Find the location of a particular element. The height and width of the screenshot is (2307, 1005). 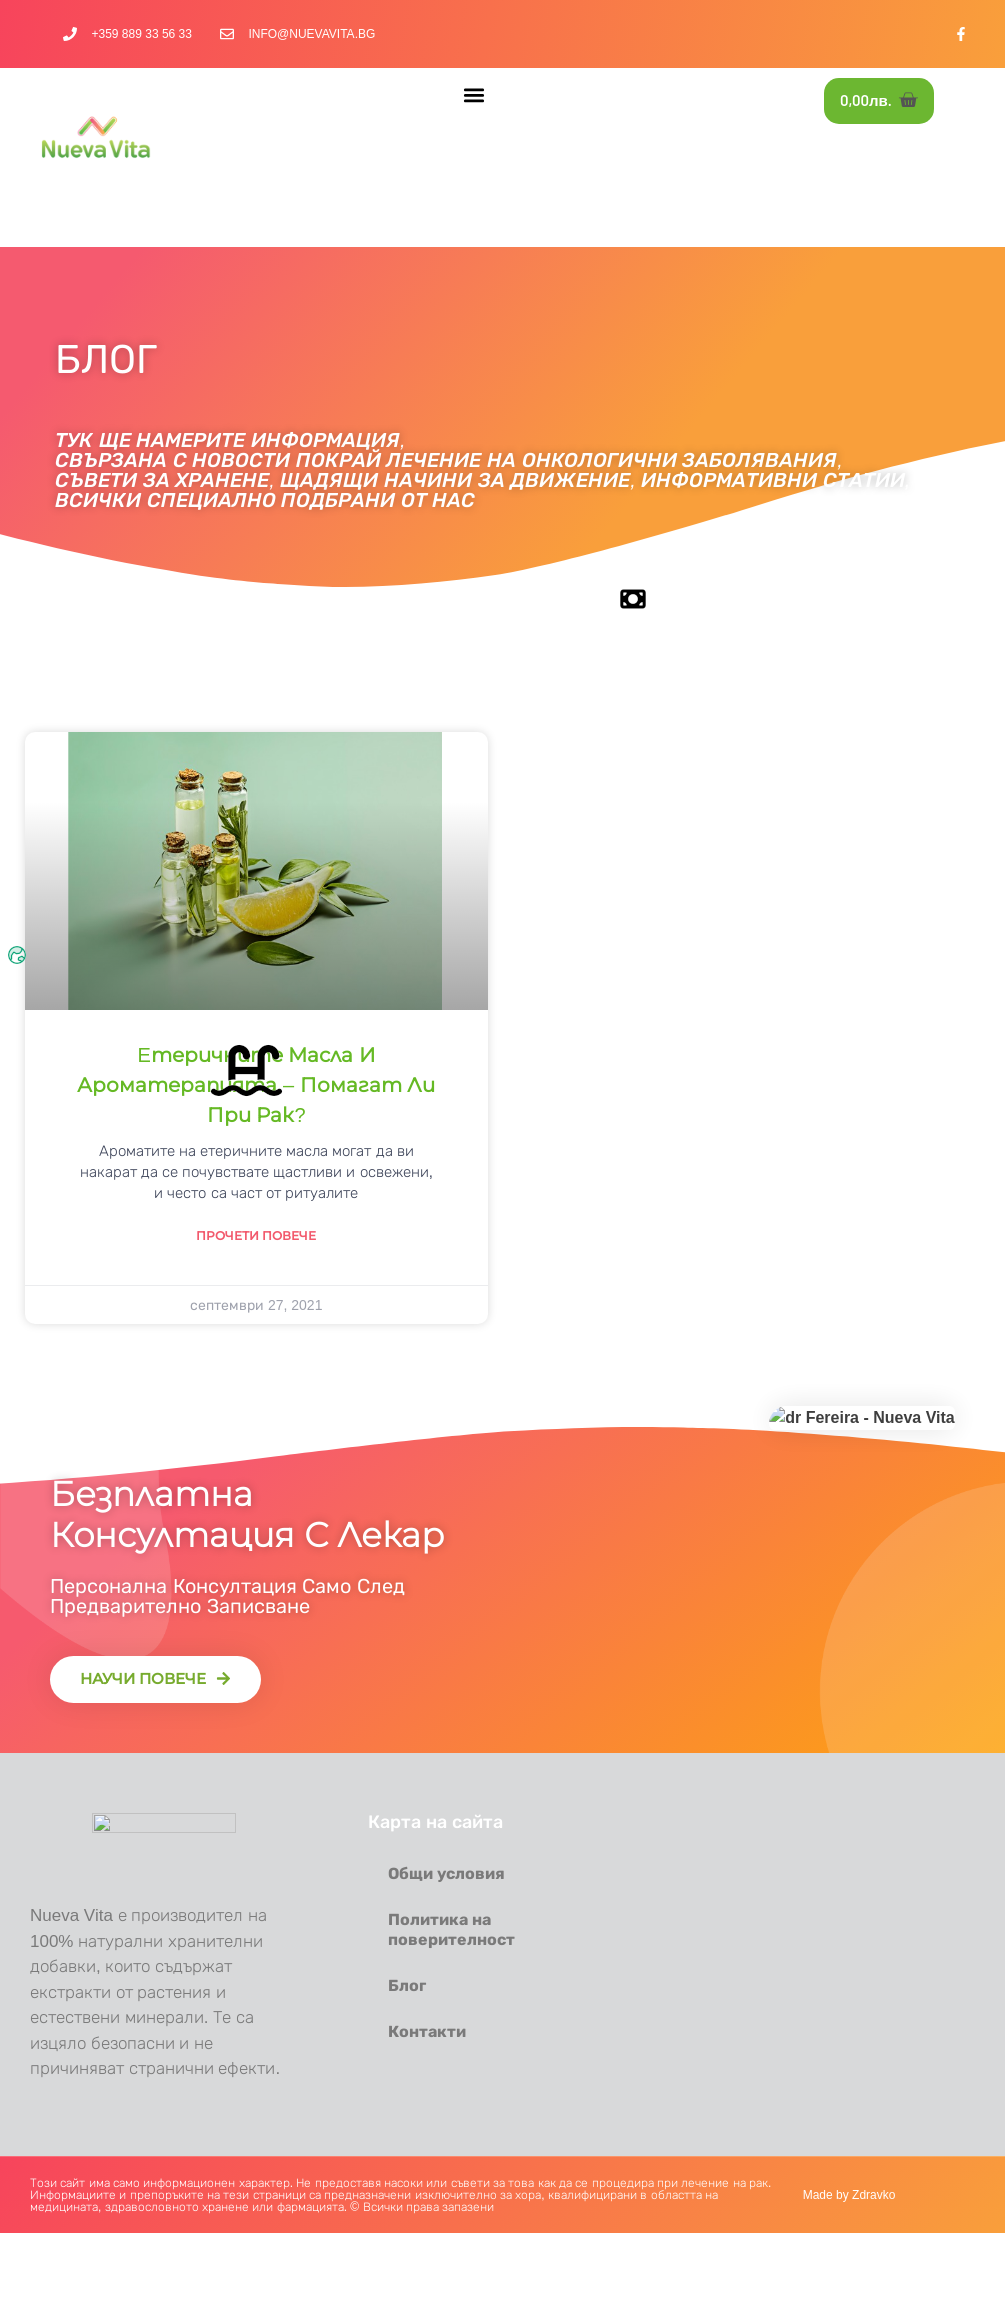

view payment or billing information is located at coordinates (633, 599).